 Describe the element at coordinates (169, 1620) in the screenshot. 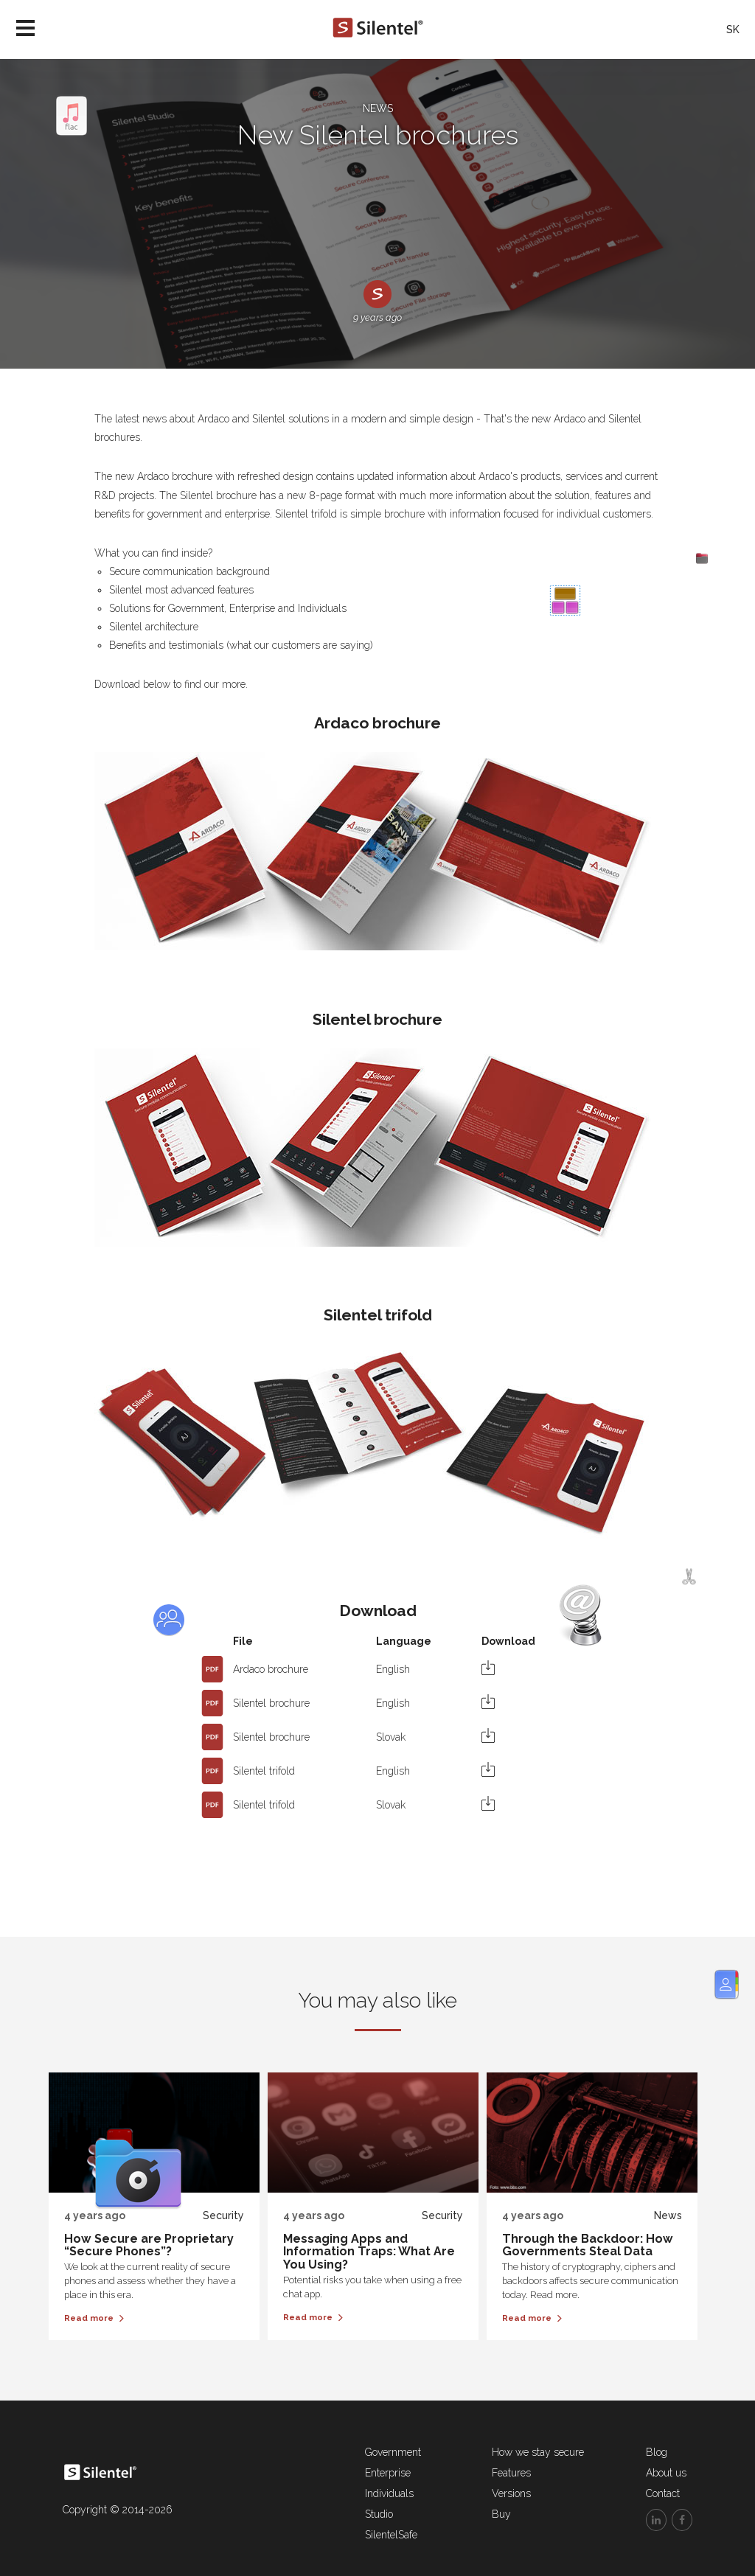

I see `access user accounts and settings` at that location.